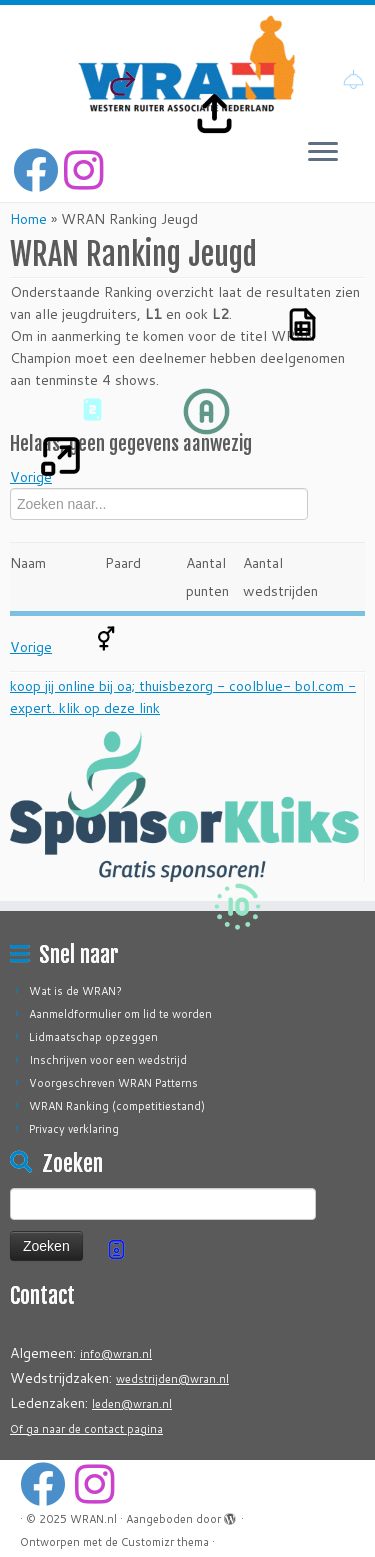 The image size is (375, 1557). Describe the element at coordinates (116, 1249) in the screenshot. I see `view your ID or profile badge` at that location.